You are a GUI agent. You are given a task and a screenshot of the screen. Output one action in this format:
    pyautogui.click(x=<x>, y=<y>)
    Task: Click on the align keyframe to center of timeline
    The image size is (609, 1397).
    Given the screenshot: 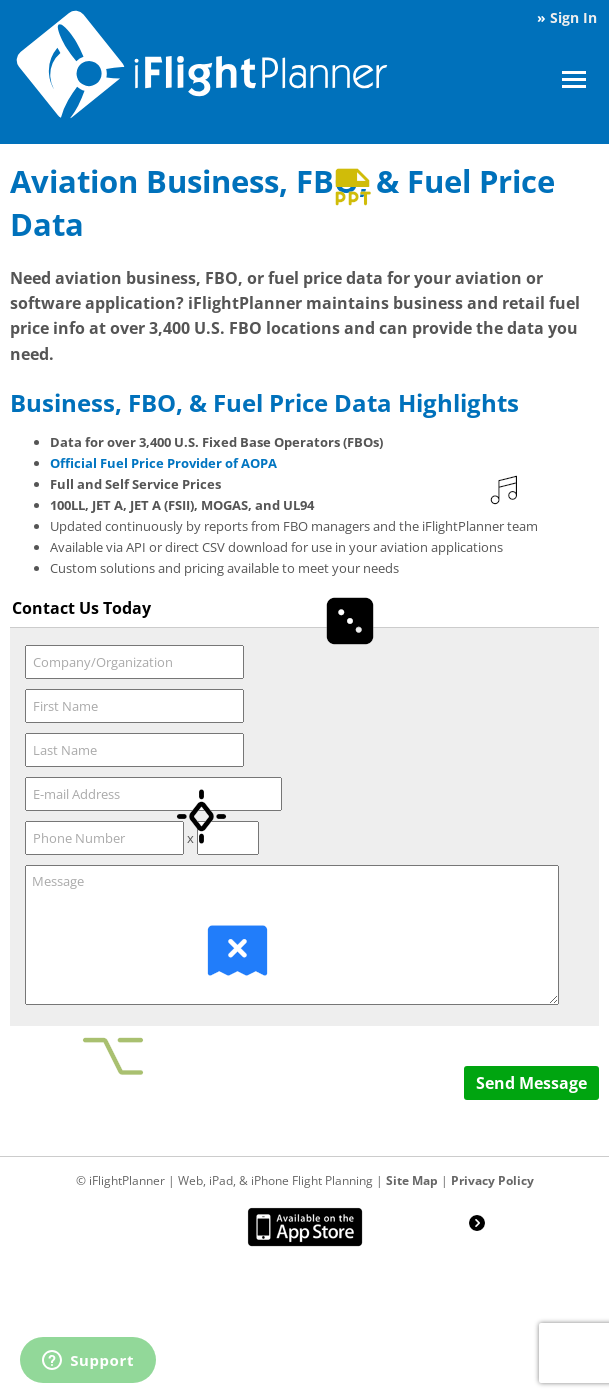 What is the action you would take?
    pyautogui.click(x=201, y=816)
    